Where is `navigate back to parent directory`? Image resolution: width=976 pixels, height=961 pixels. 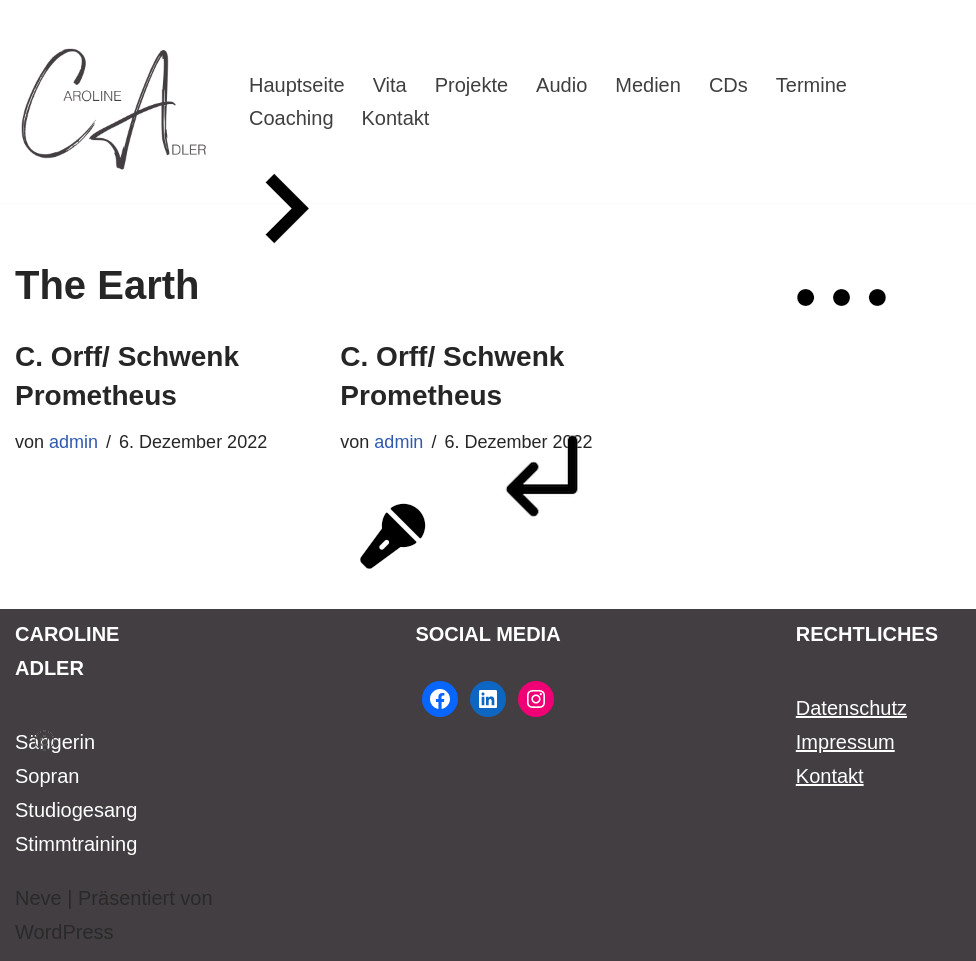 navigate back to parent directory is located at coordinates (538, 474).